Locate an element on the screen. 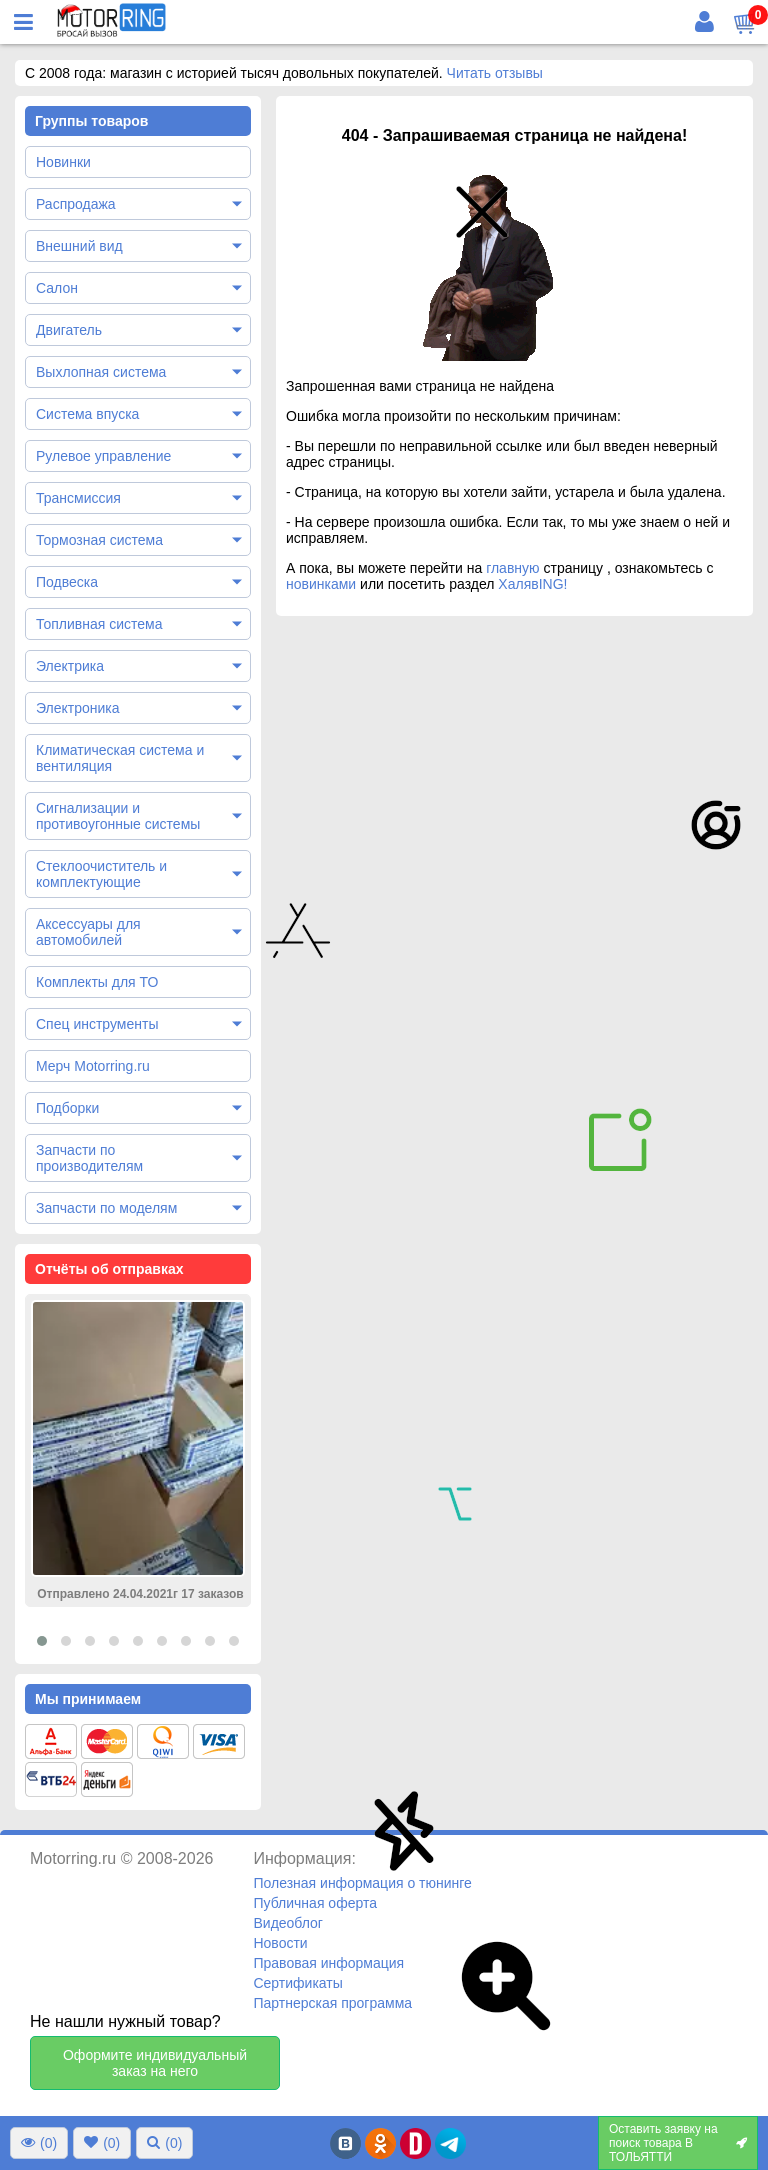 The width and height of the screenshot is (768, 2170). access additional options or settings is located at coordinates (455, 1504).